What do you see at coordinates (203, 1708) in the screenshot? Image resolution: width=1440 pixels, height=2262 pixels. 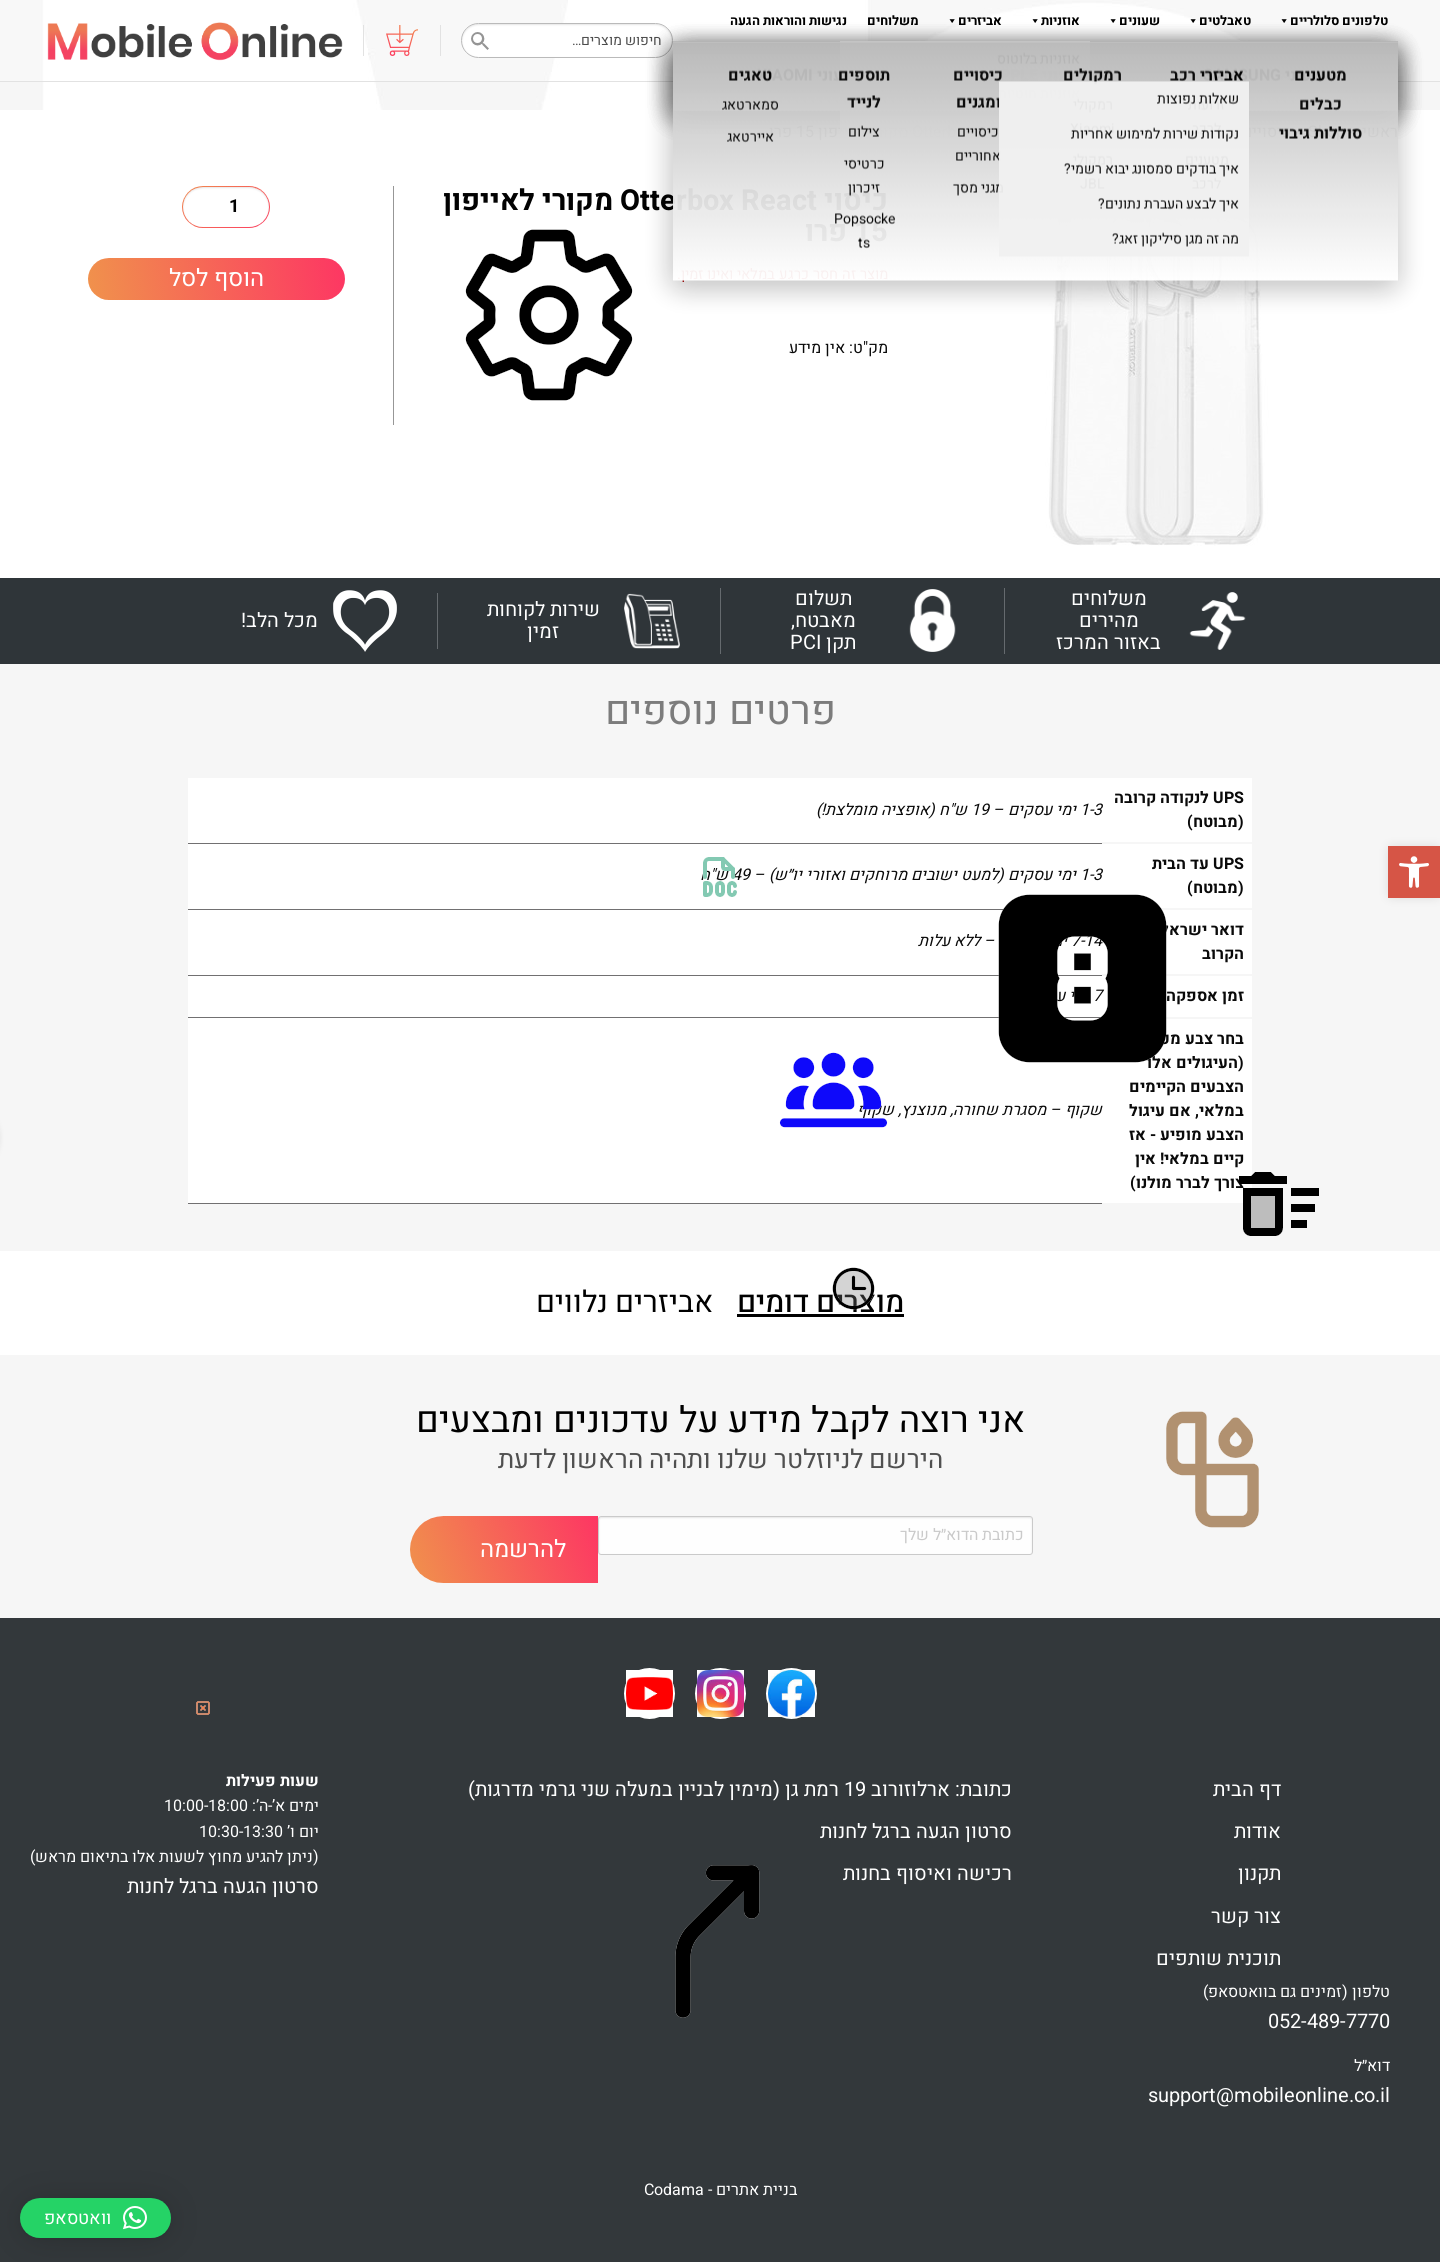 I see `close or dismiss a dialog box` at bounding box center [203, 1708].